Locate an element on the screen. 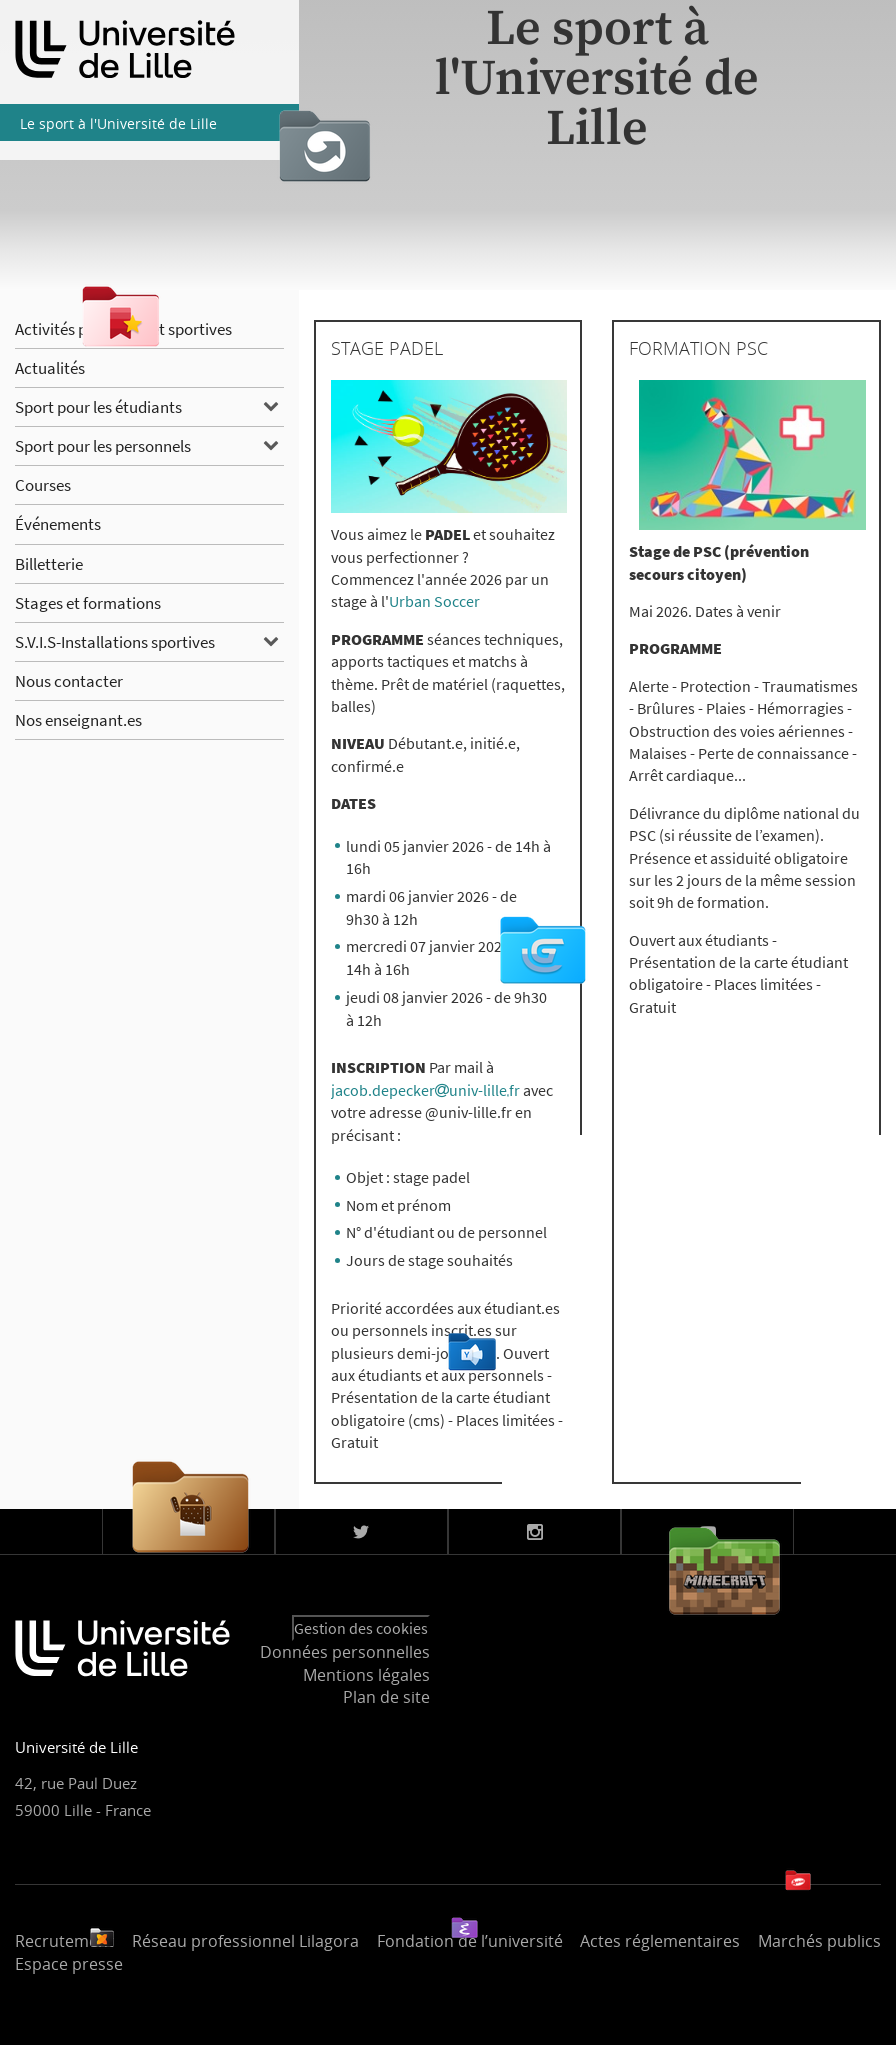 The width and height of the screenshot is (896, 2045). folder containing android ice cream sandwich system files is located at coordinates (190, 1510).